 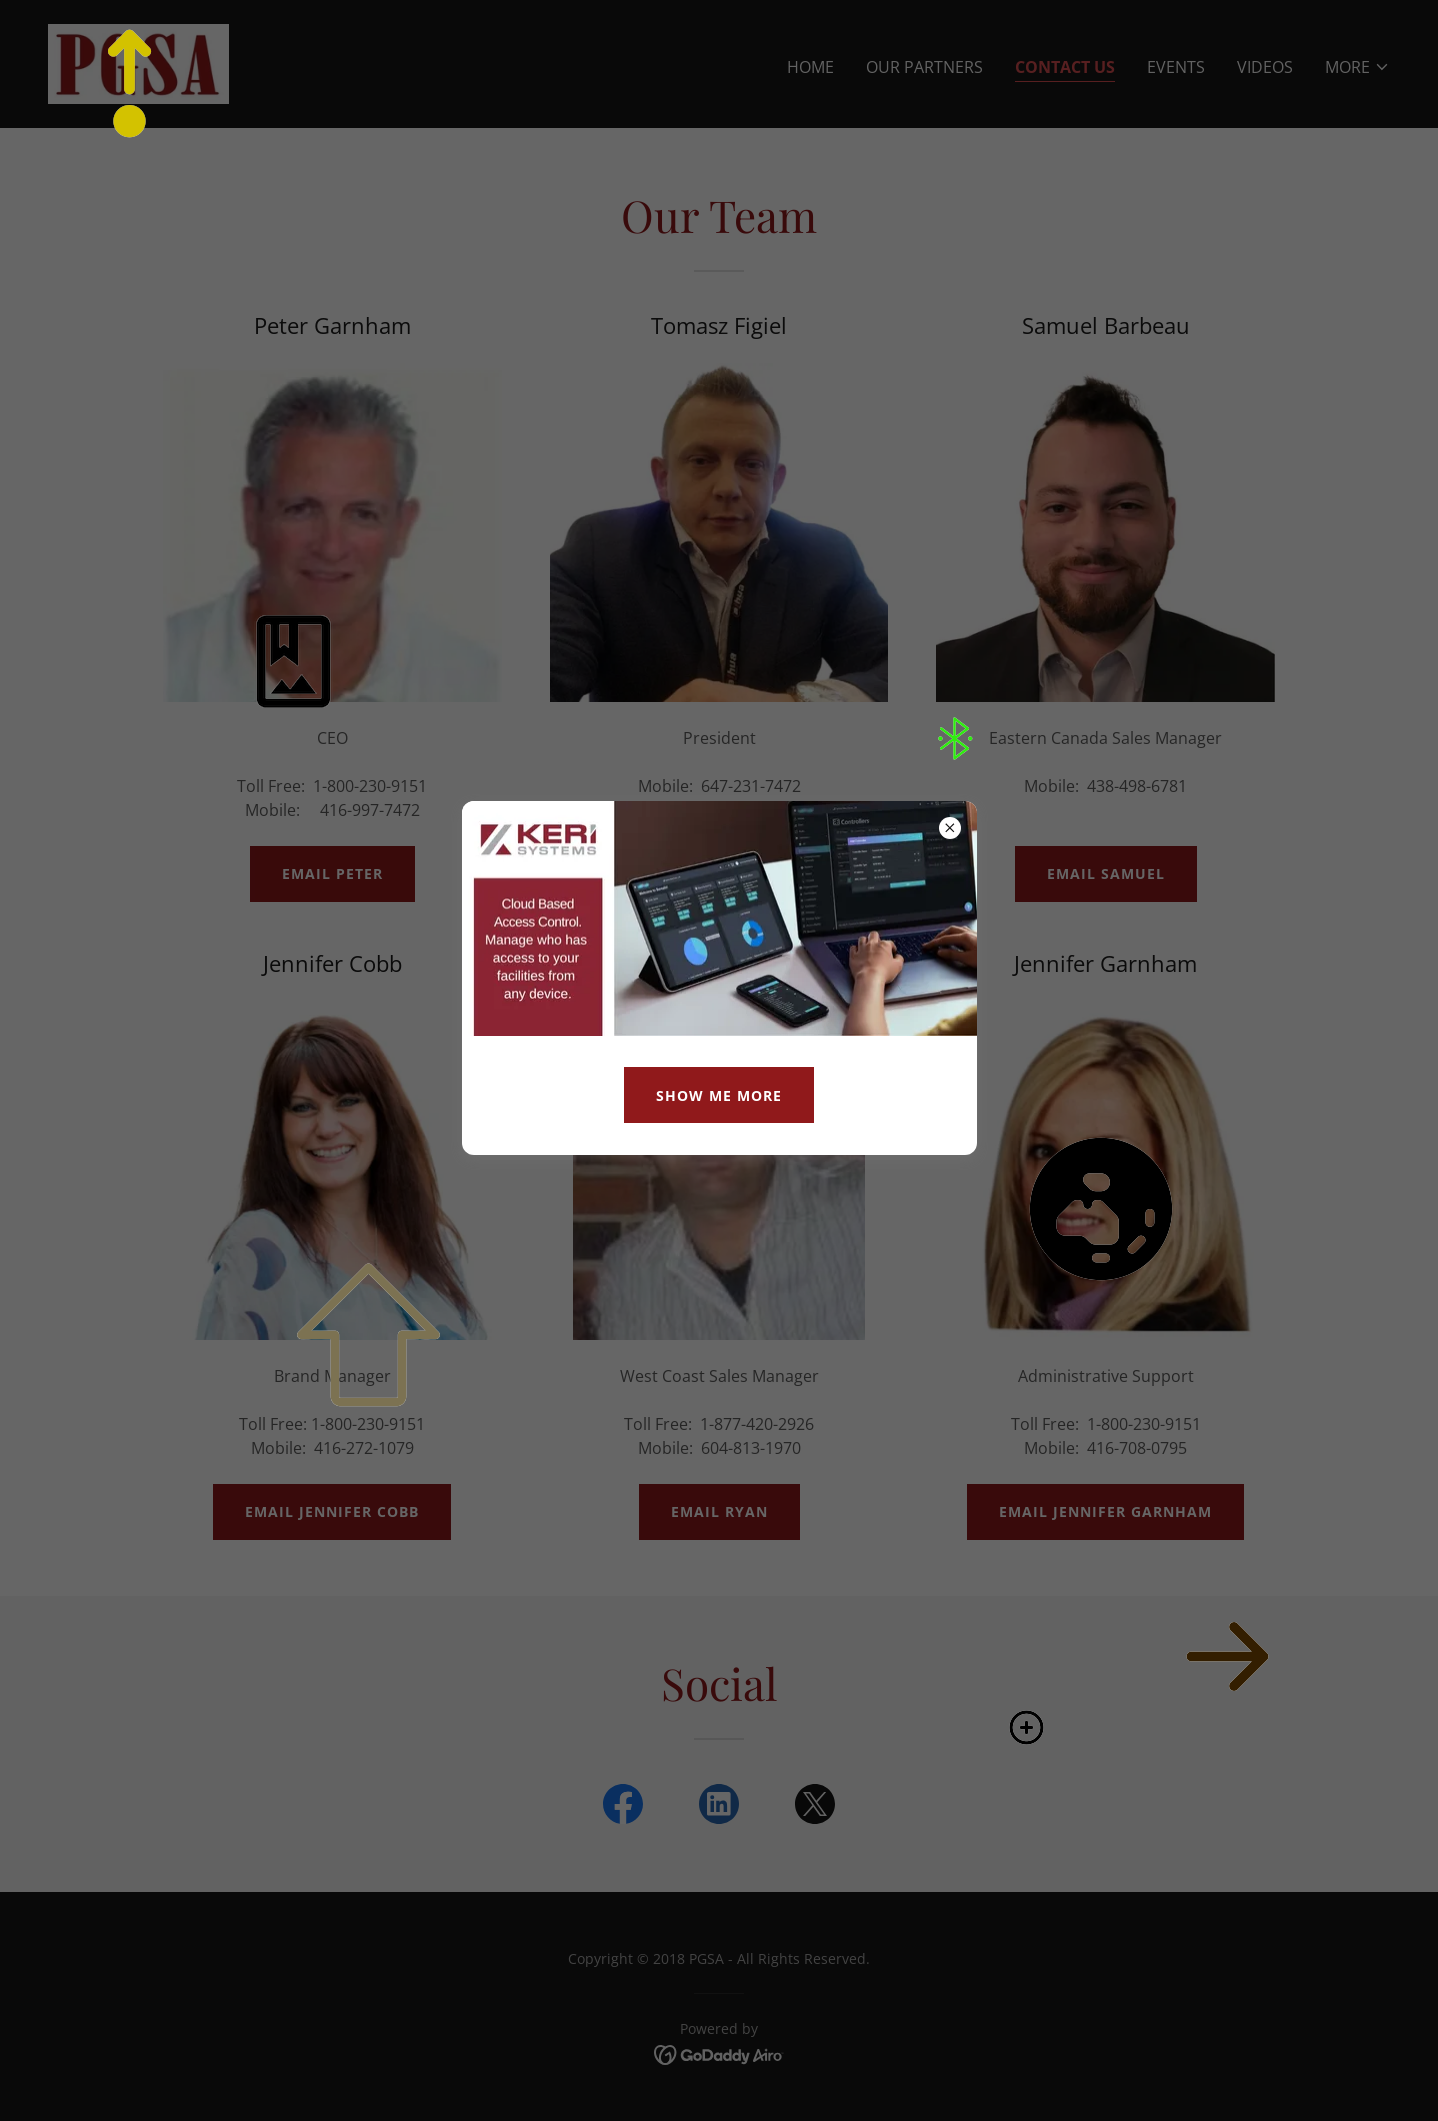 What do you see at coordinates (1101, 1209) in the screenshot?
I see `select oceania or australia region` at bounding box center [1101, 1209].